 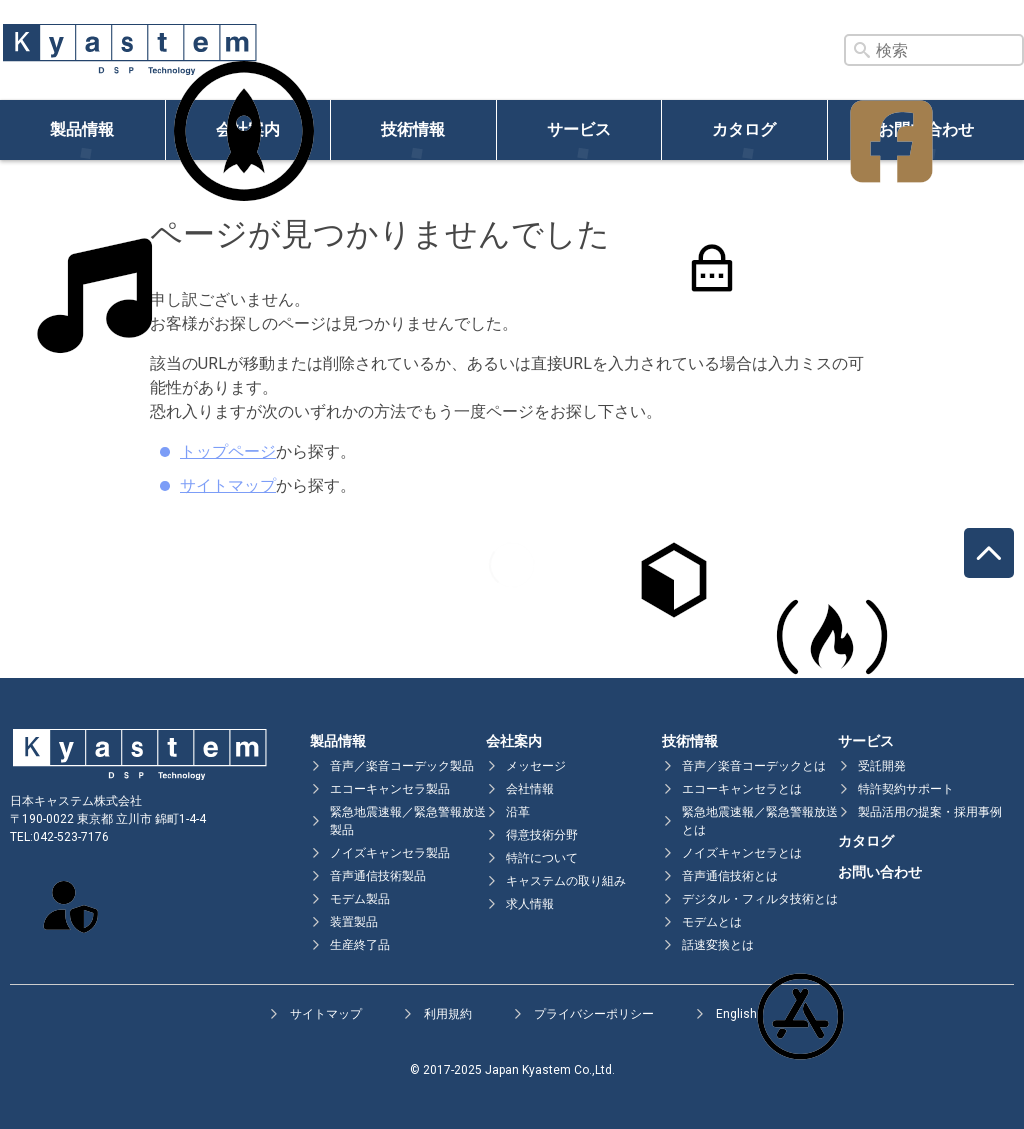 I want to click on visit proto.io website or app, so click(x=244, y=131).